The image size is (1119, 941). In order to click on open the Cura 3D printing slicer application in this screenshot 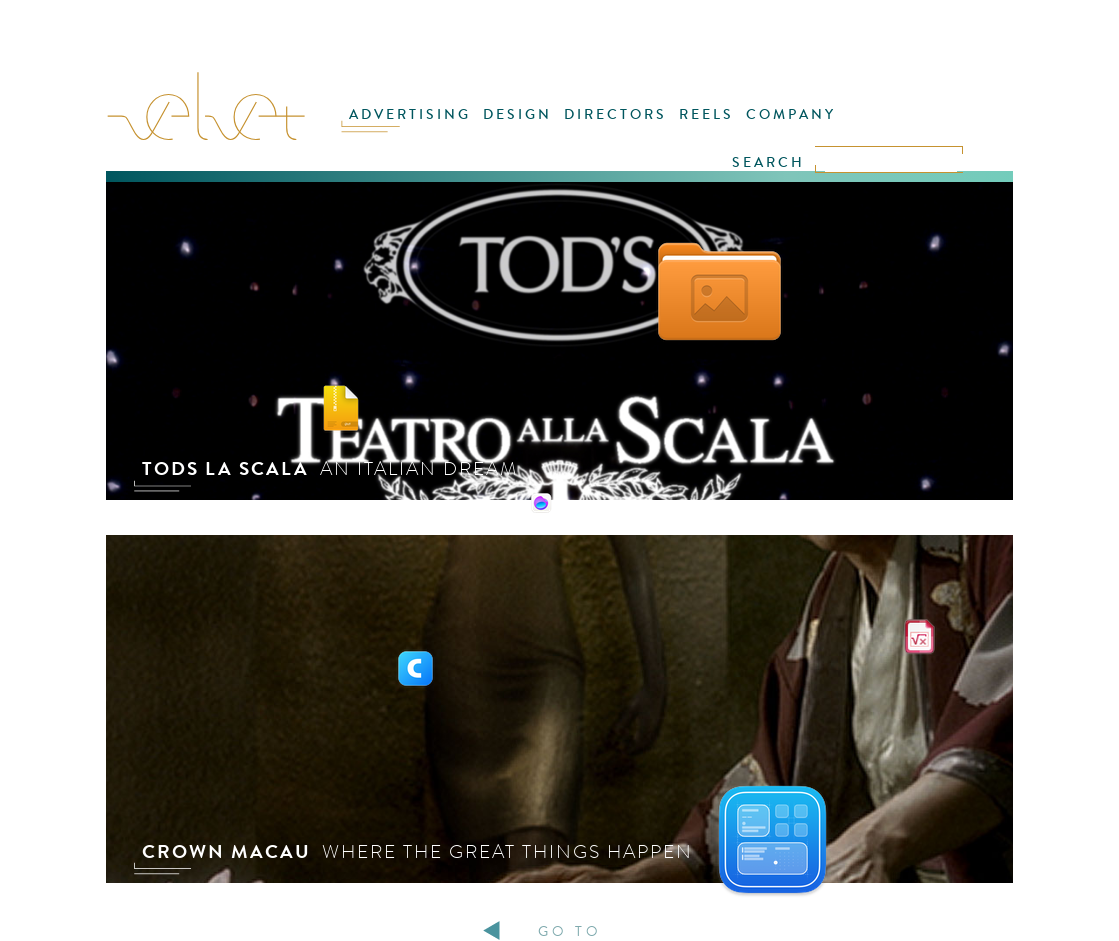, I will do `click(415, 668)`.